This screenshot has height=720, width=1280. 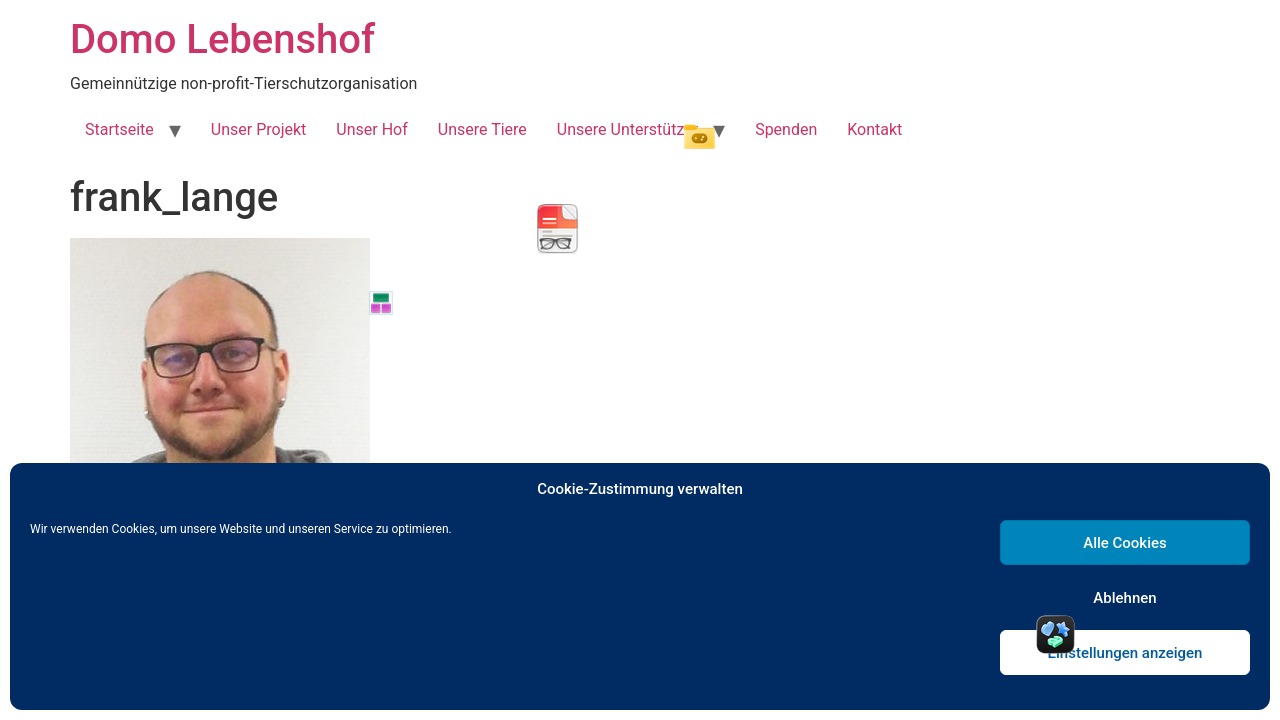 I want to click on open your games folder, so click(x=699, y=137).